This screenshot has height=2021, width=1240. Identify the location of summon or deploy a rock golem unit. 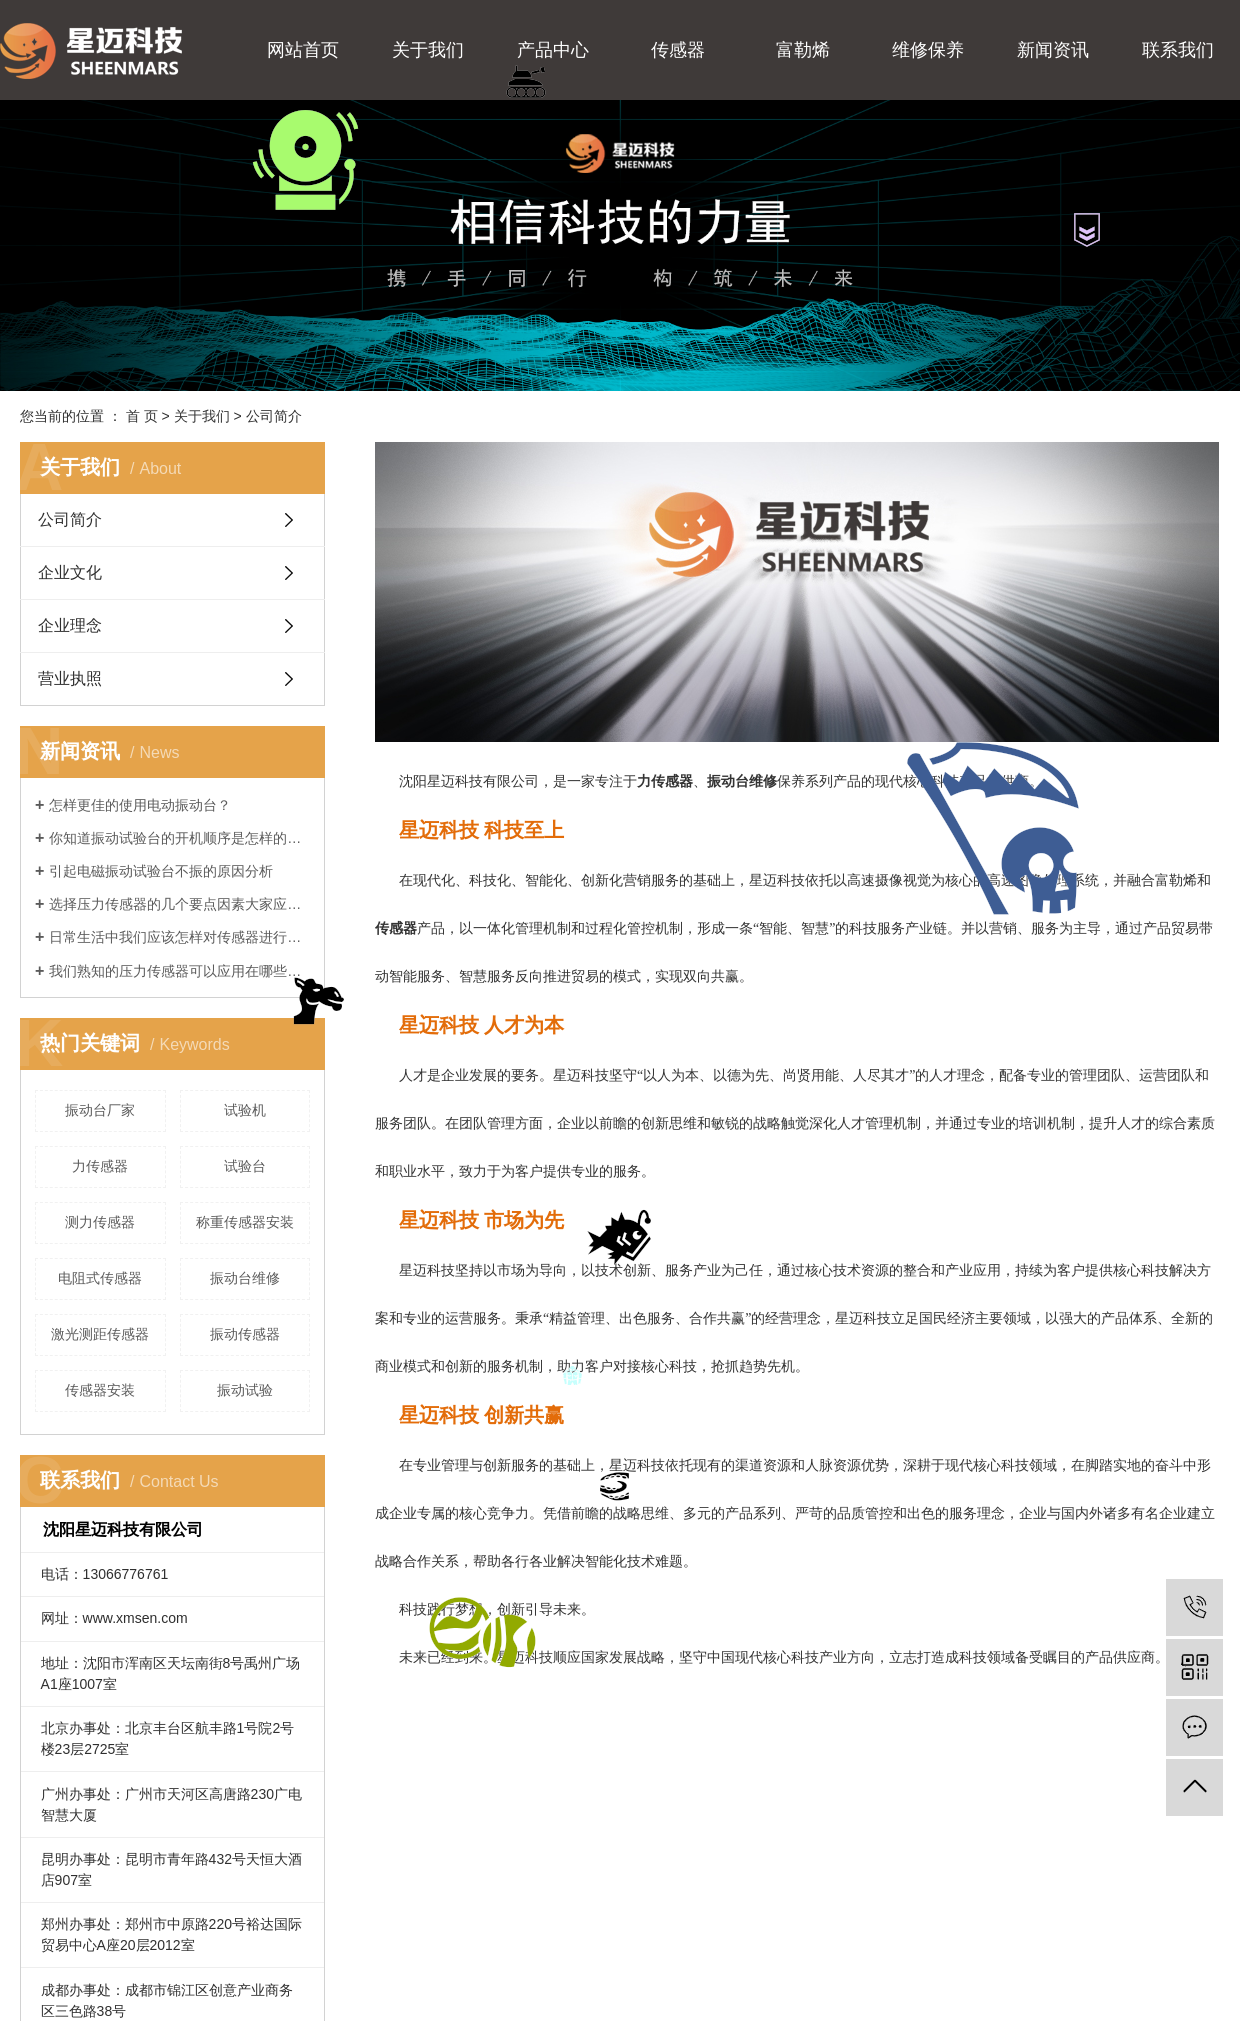
(572, 1375).